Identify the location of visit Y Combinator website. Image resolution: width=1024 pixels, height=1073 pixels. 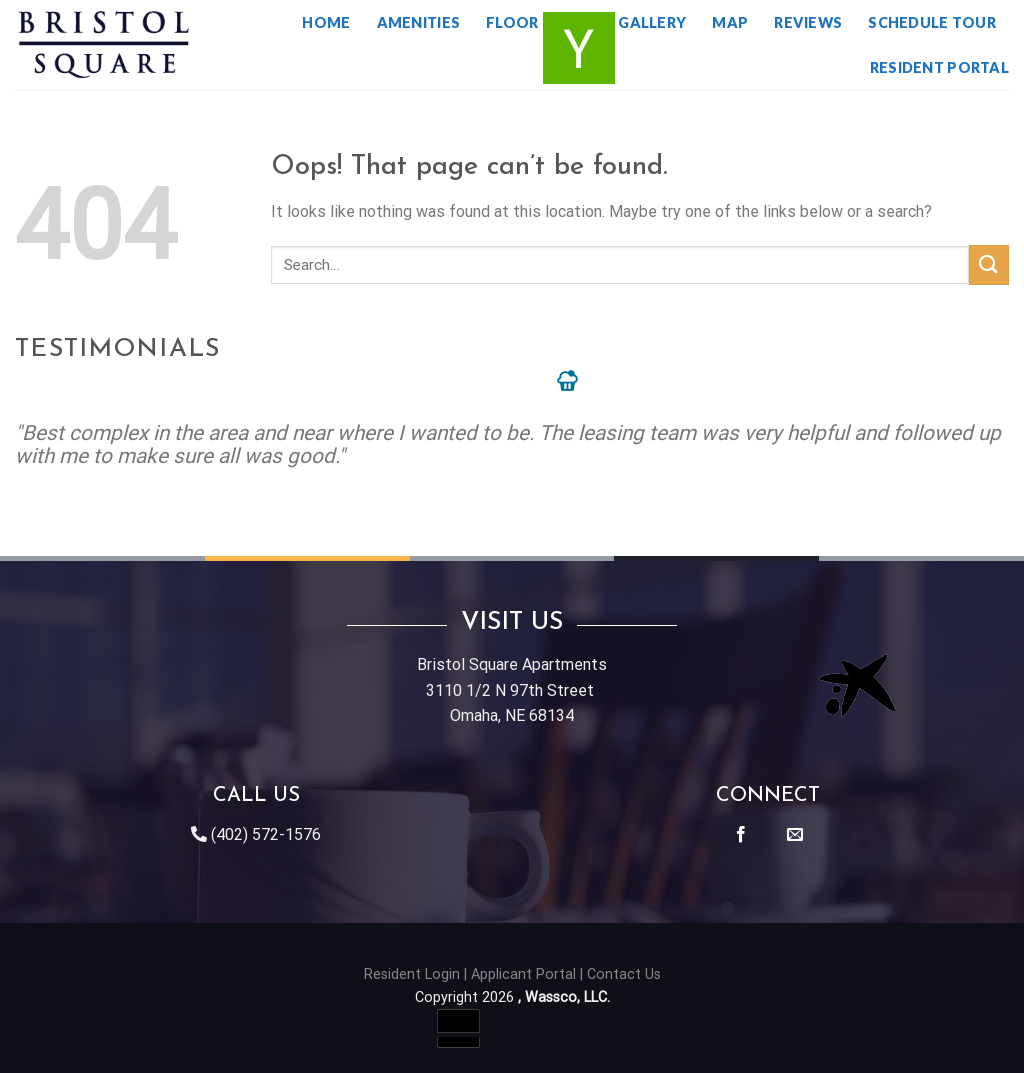
(579, 48).